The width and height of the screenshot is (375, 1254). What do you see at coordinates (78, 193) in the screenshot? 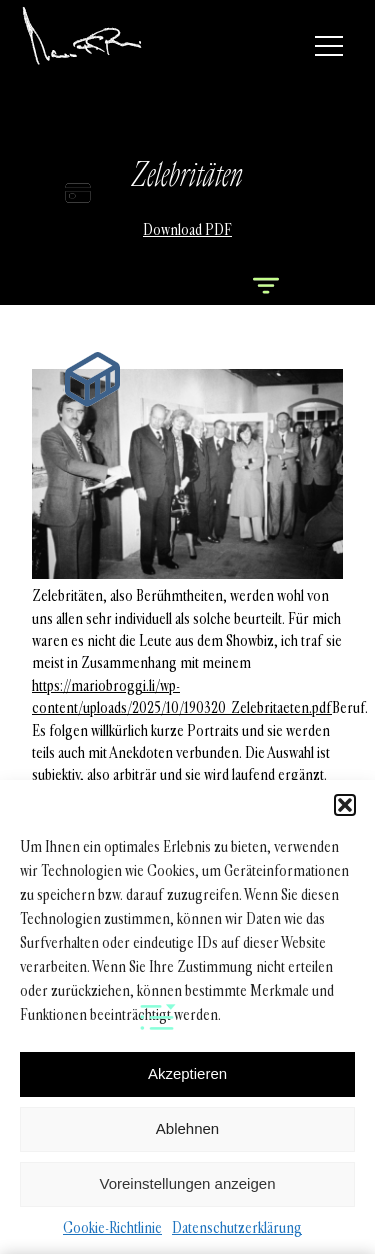
I see `manage payment methods` at bounding box center [78, 193].